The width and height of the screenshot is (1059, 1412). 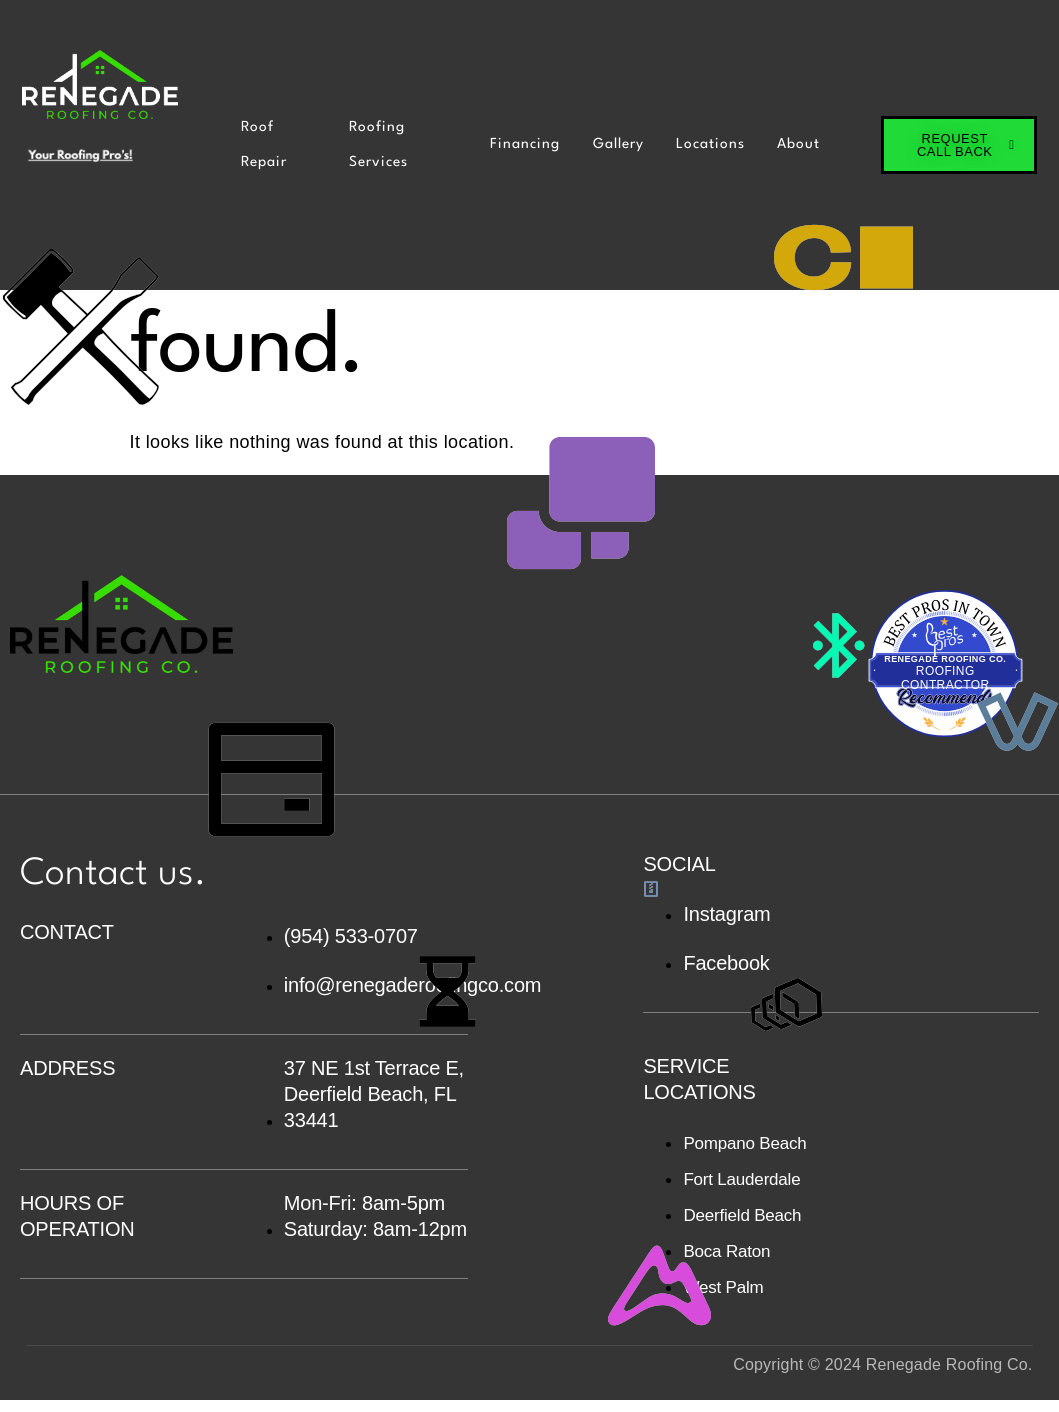 What do you see at coordinates (651, 889) in the screenshot?
I see `view or open a compressed zip file` at bounding box center [651, 889].